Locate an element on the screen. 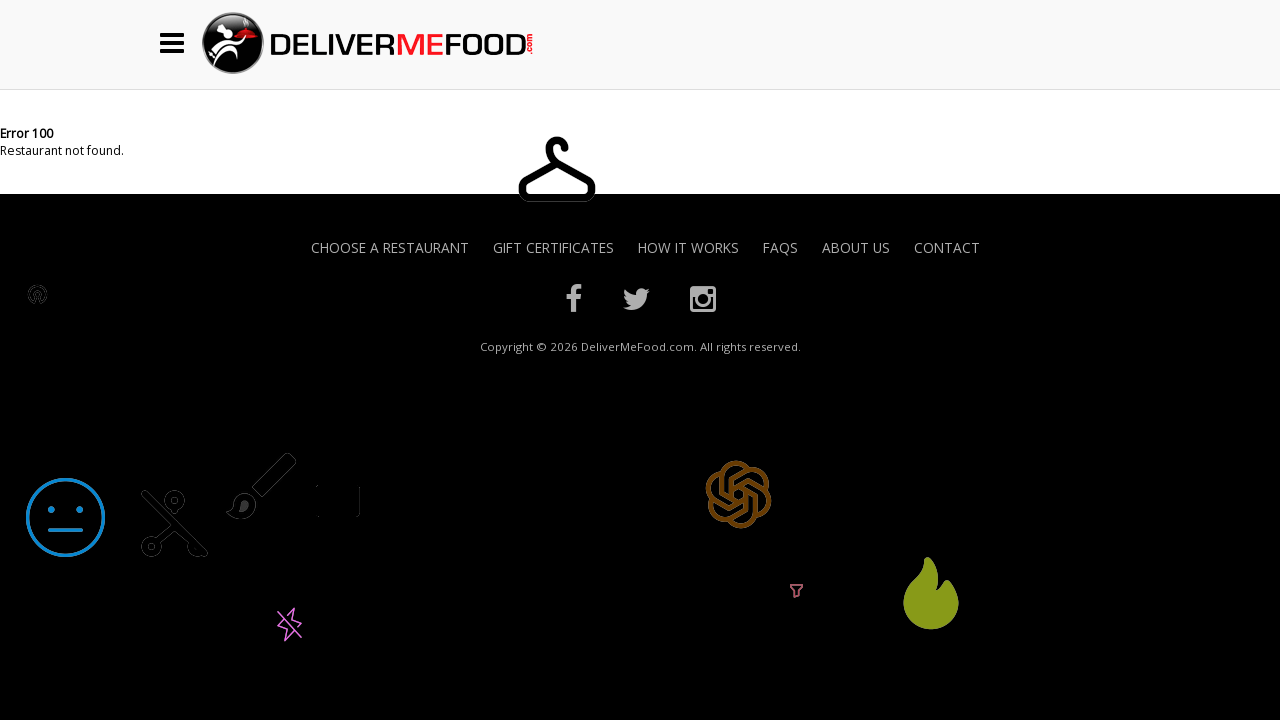 This screenshot has width=1280, height=720. open OpenAI or ChatGPT app is located at coordinates (738, 494).